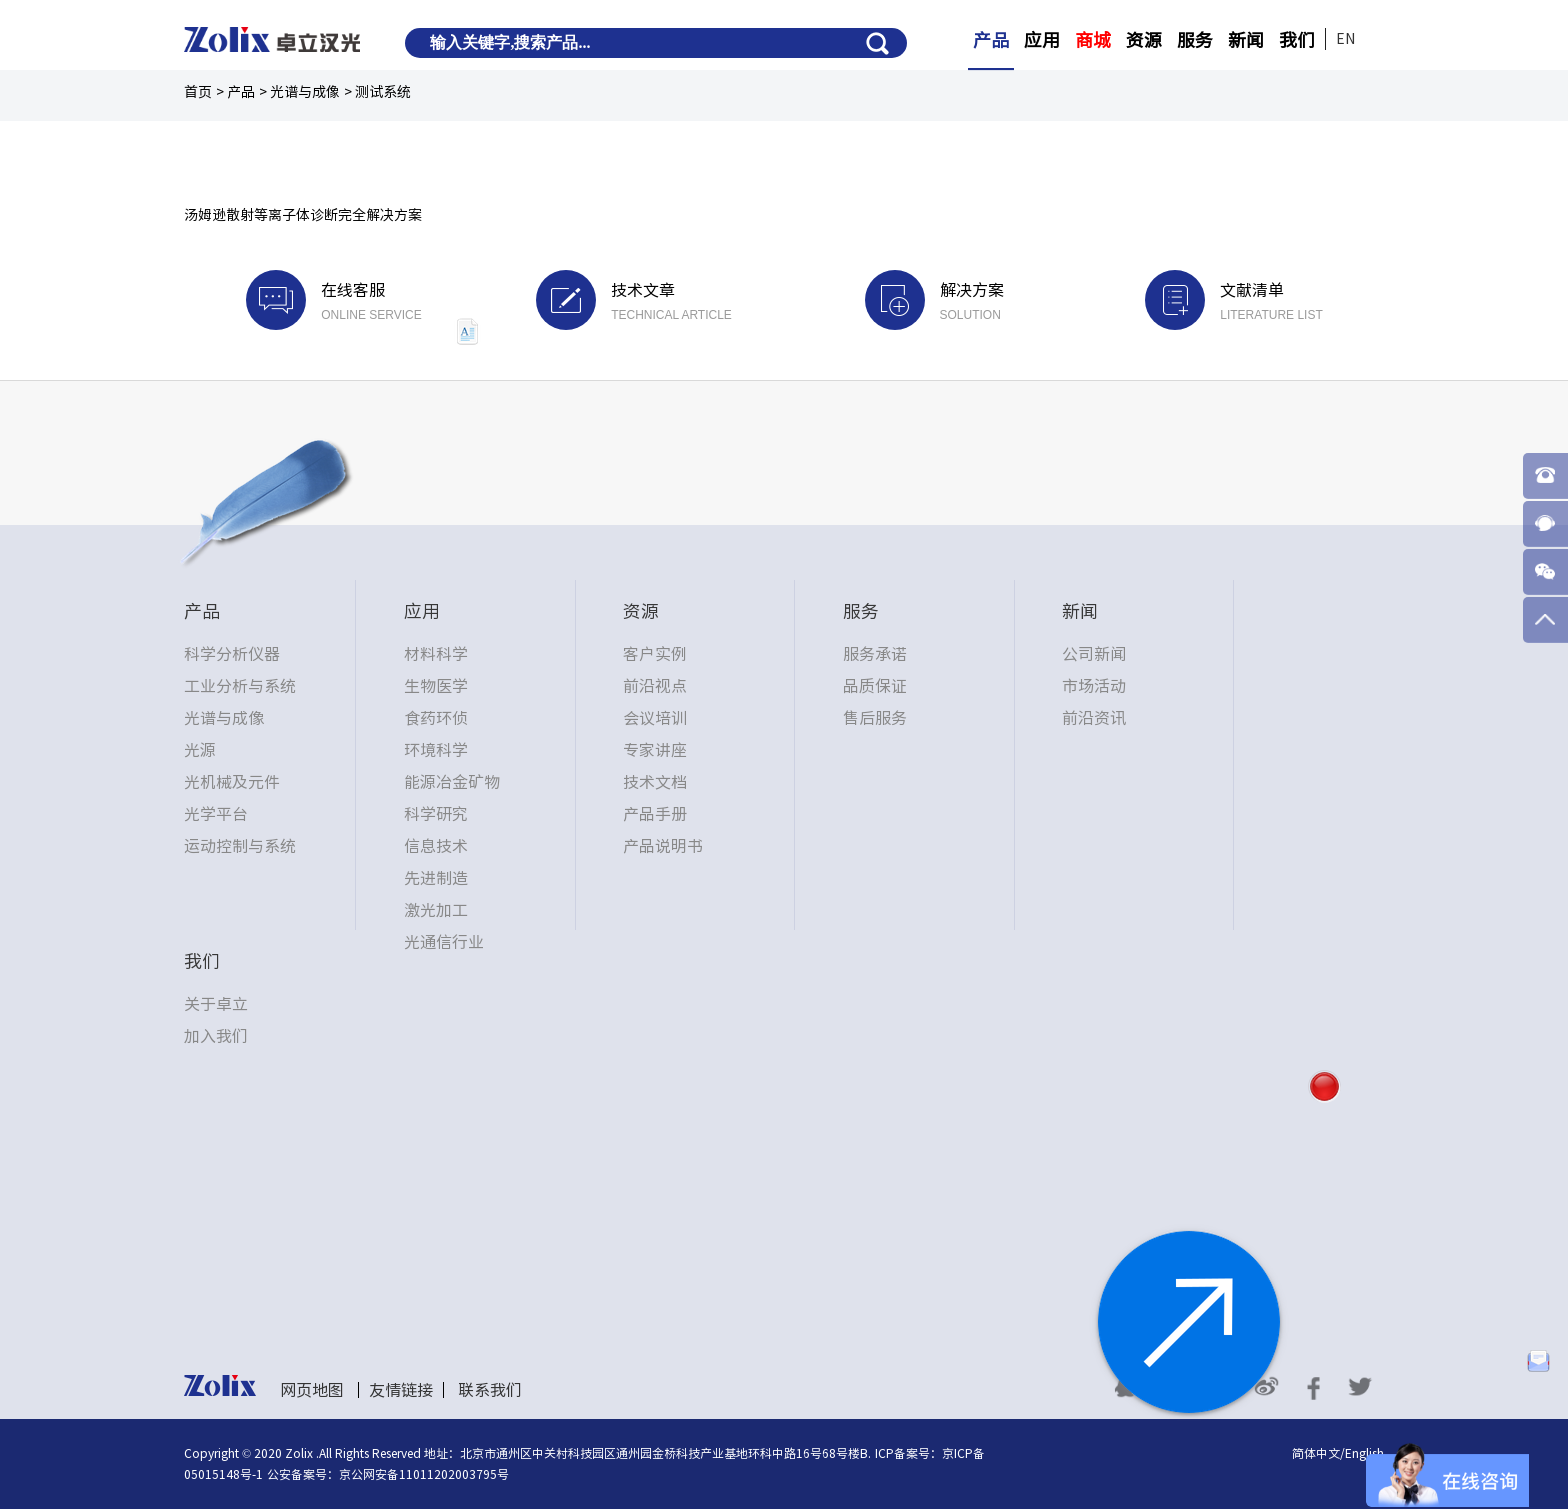 The height and width of the screenshot is (1509, 1568). Describe the element at coordinates (1324, 1086) in the screenshot. I see `start recording audio or video` at that location.